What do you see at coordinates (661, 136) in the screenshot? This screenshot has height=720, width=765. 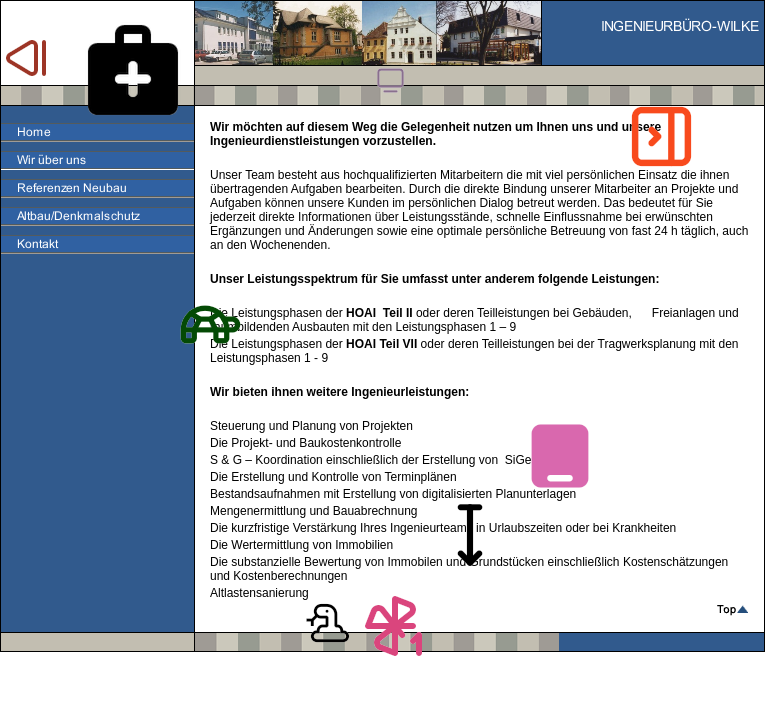 I see `collapse the right sidebar panel` at bounding box center [661, 136].